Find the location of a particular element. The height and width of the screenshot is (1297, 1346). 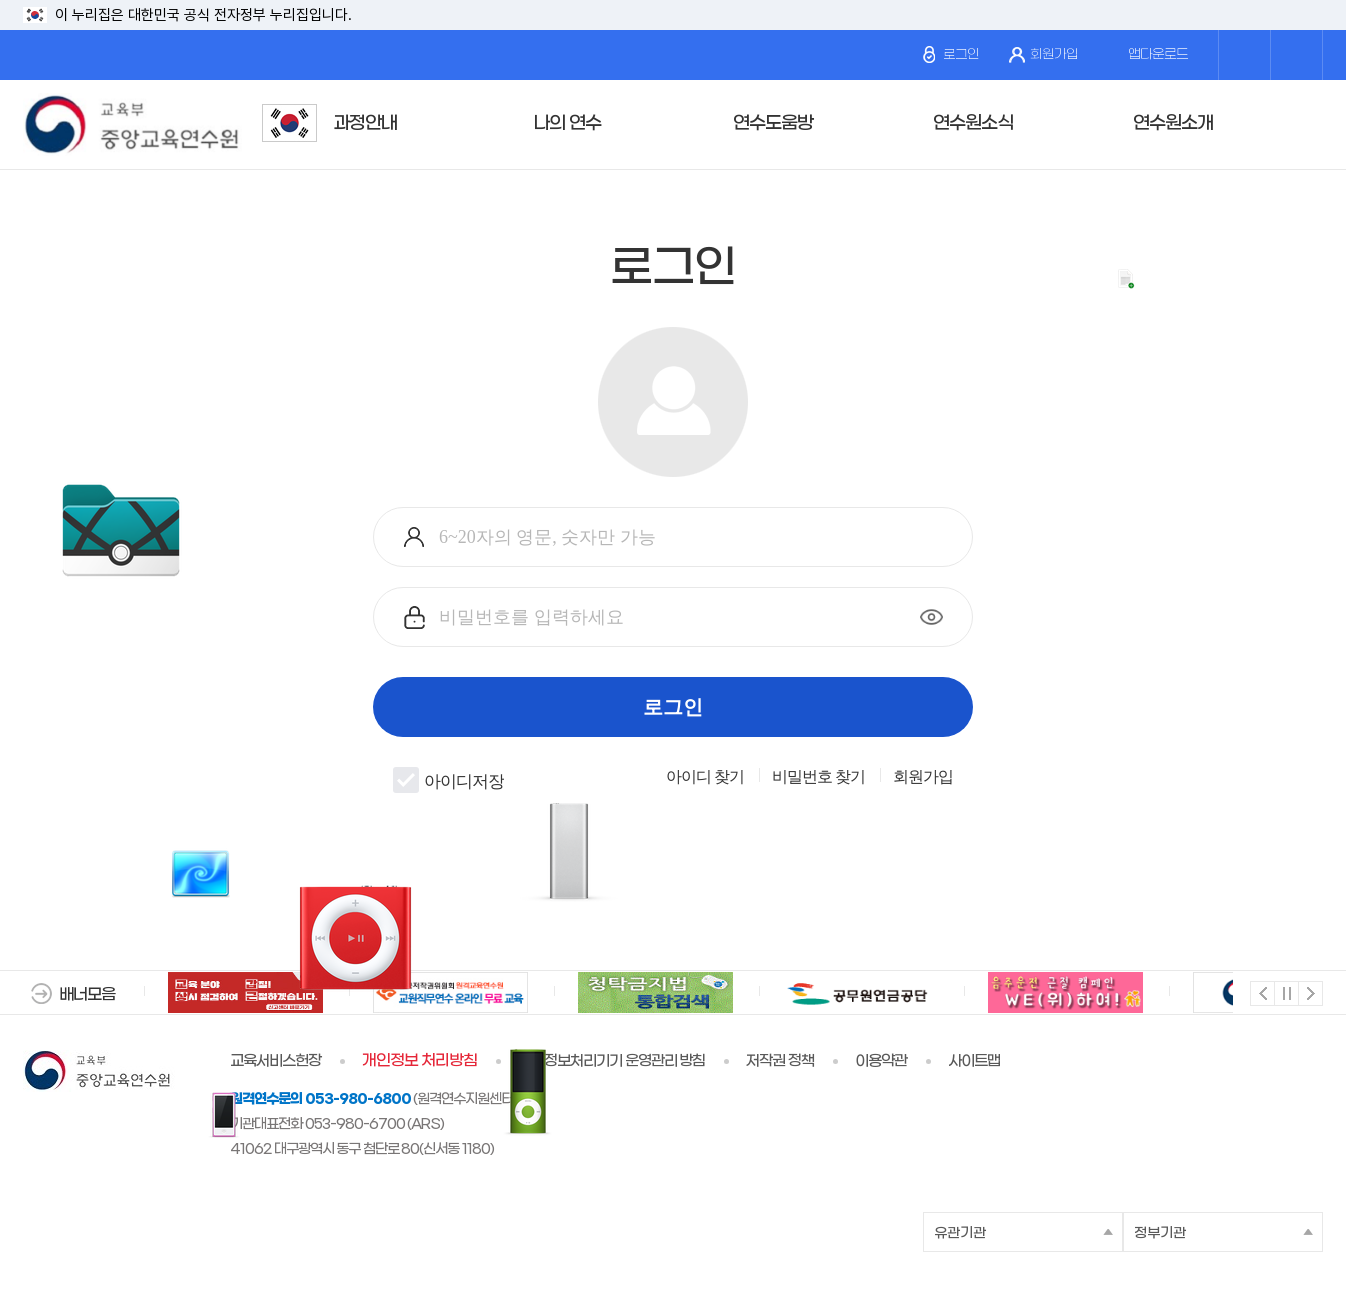

iPod nano device in green is located at coordinates (527, 1092).